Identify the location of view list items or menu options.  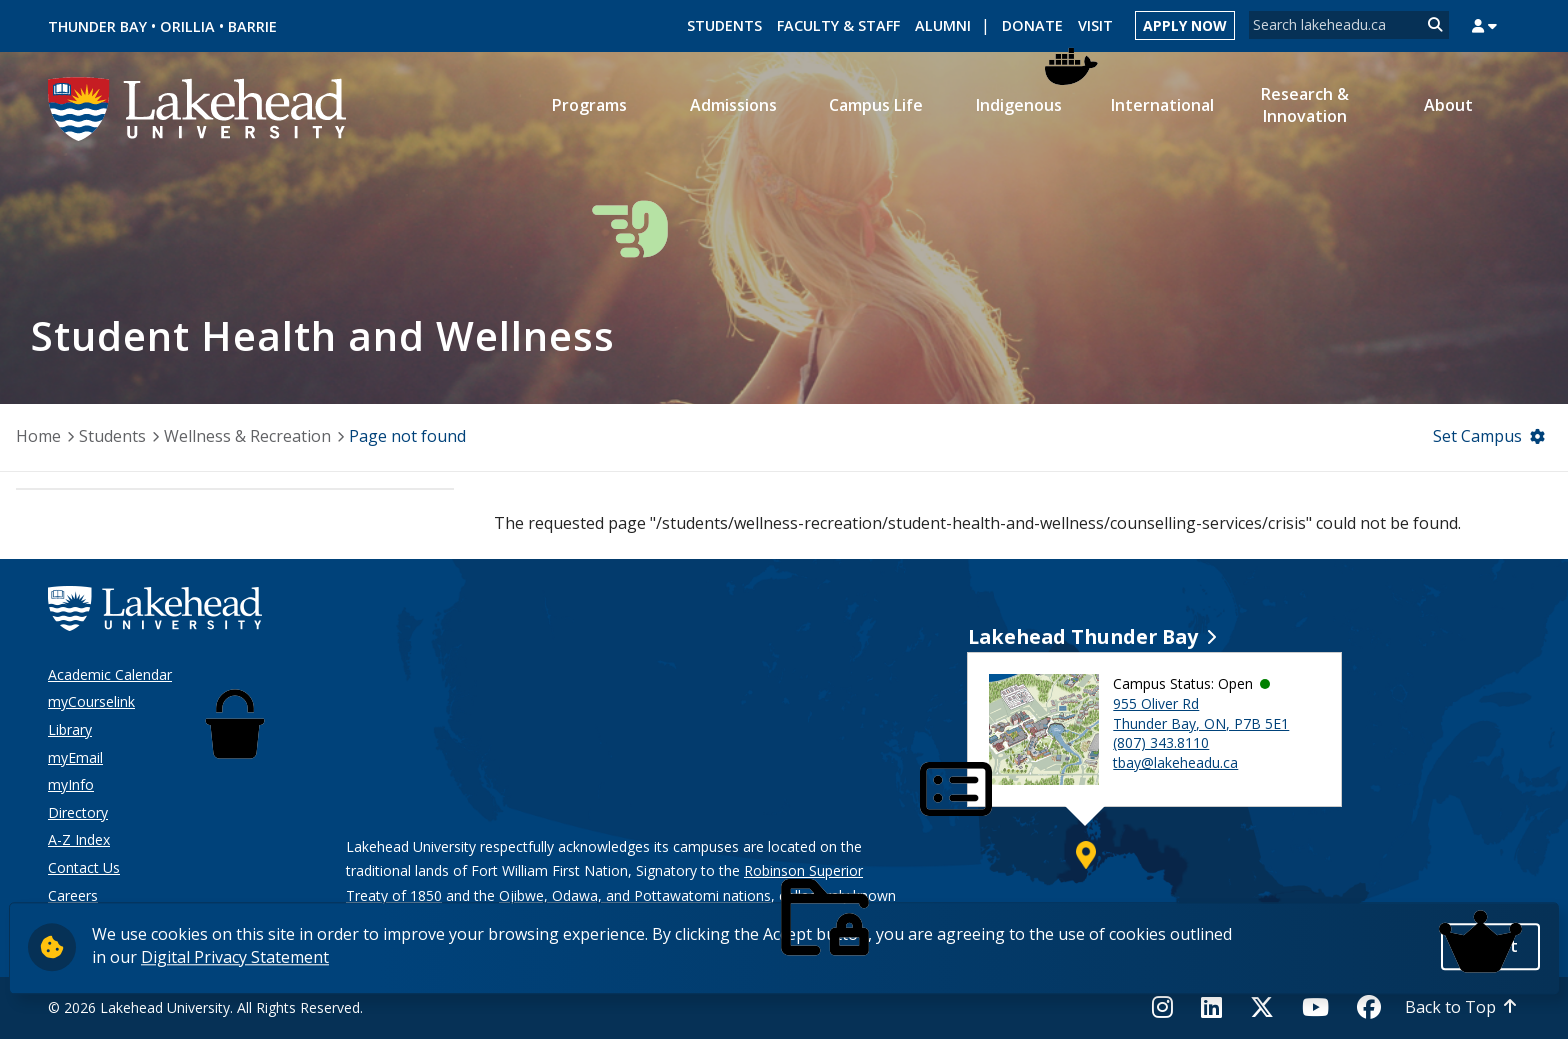
(956, 789).